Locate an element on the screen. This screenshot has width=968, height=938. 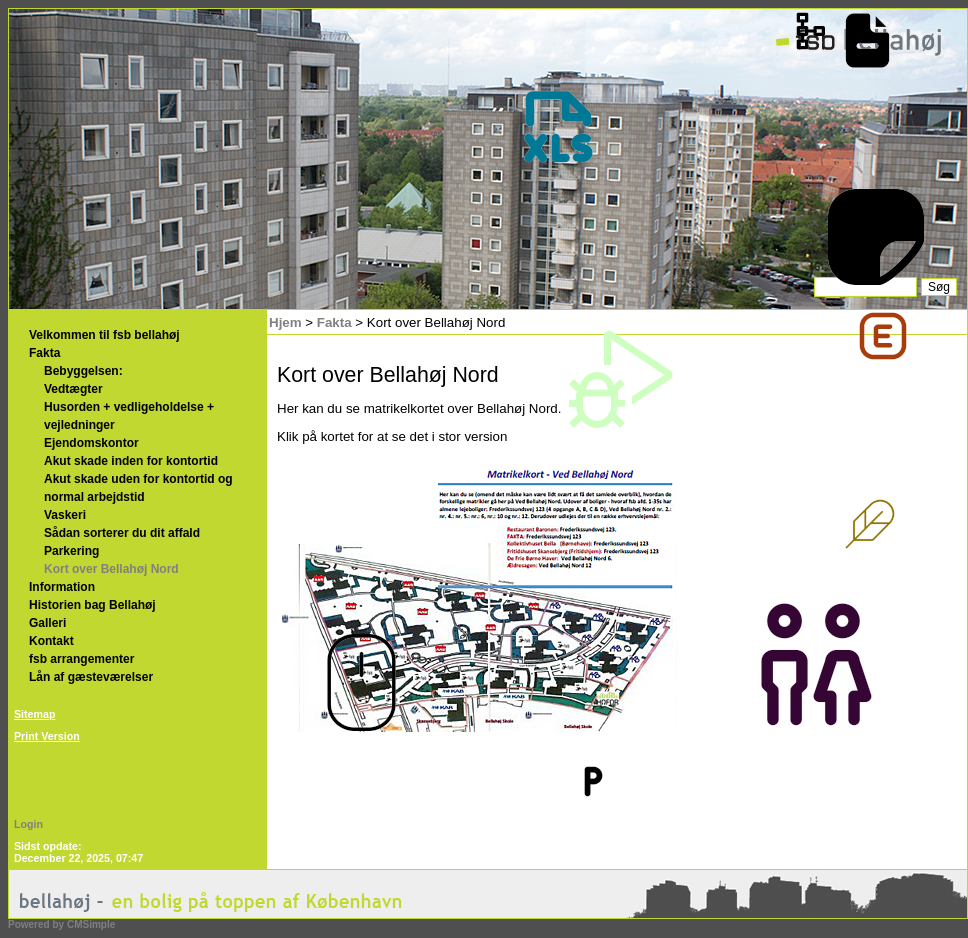
indicates parking availability or location is located at coordinates (593, 781).